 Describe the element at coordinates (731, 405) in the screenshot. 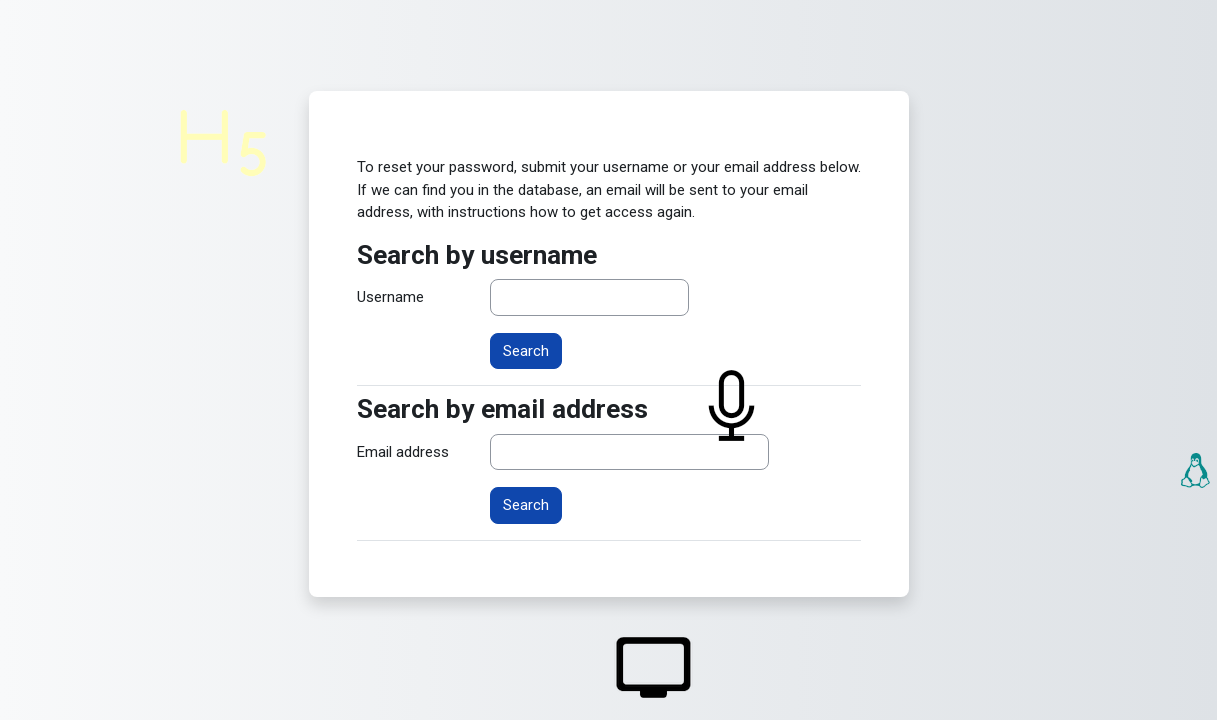

I see `activate voice input or recording` at that location.